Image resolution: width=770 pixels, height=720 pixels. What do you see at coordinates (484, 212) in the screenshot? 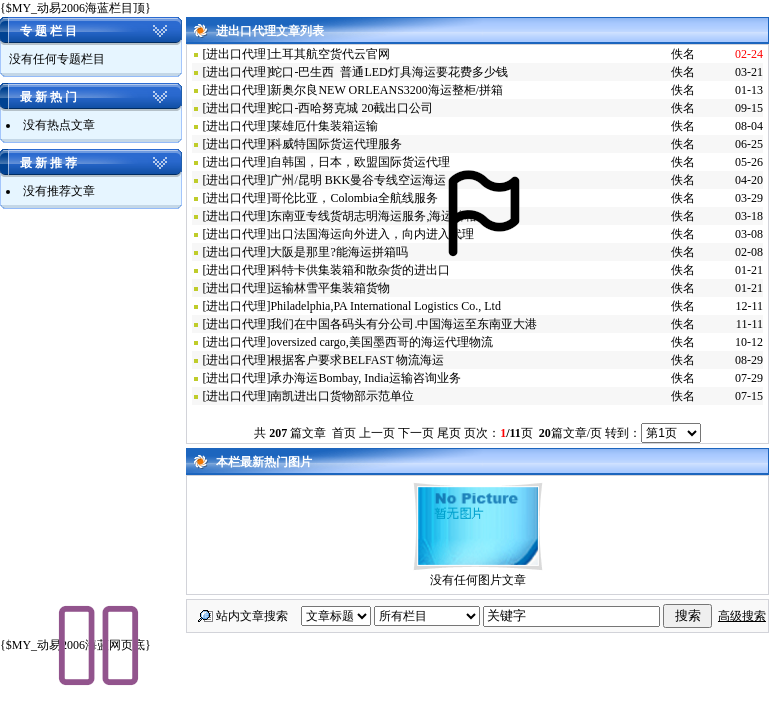
I see `flag or bookmark an item for later` at bounding box center [484, 212].